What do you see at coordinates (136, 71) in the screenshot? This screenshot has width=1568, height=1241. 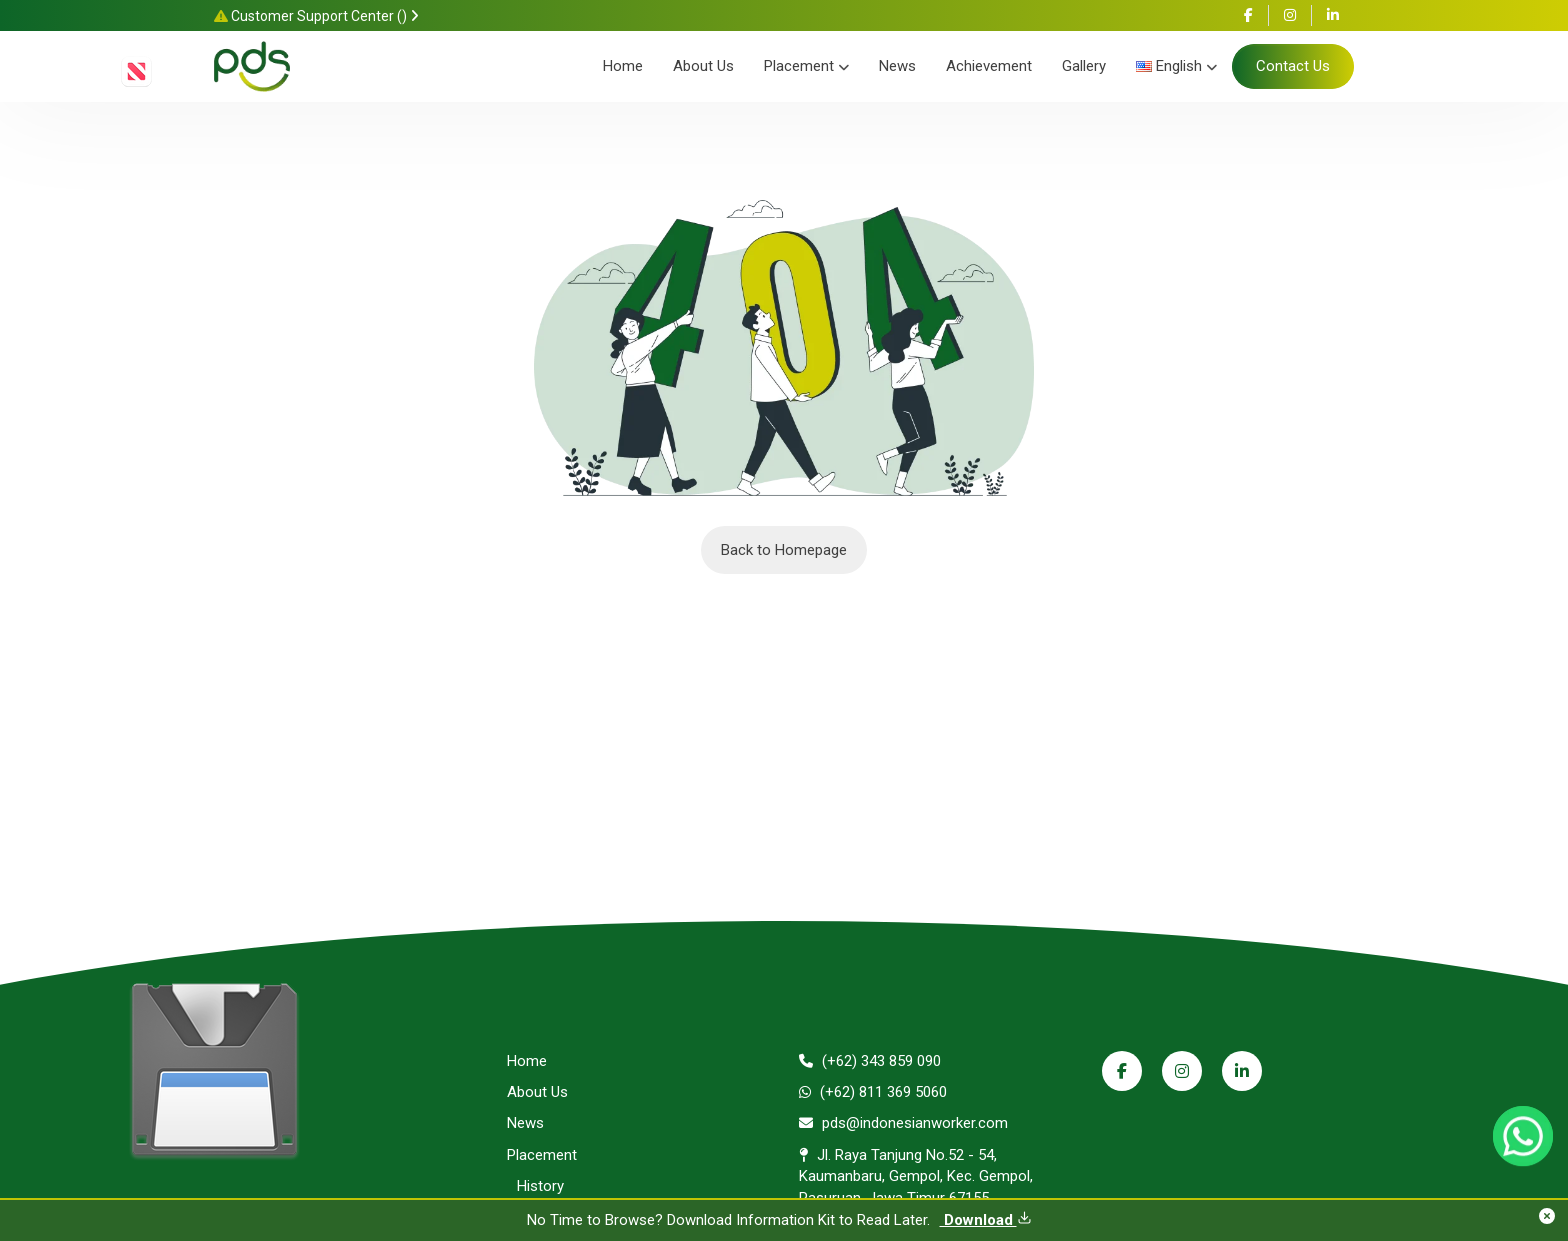 I see `open the apple news app` at bounding box center [136, 71].